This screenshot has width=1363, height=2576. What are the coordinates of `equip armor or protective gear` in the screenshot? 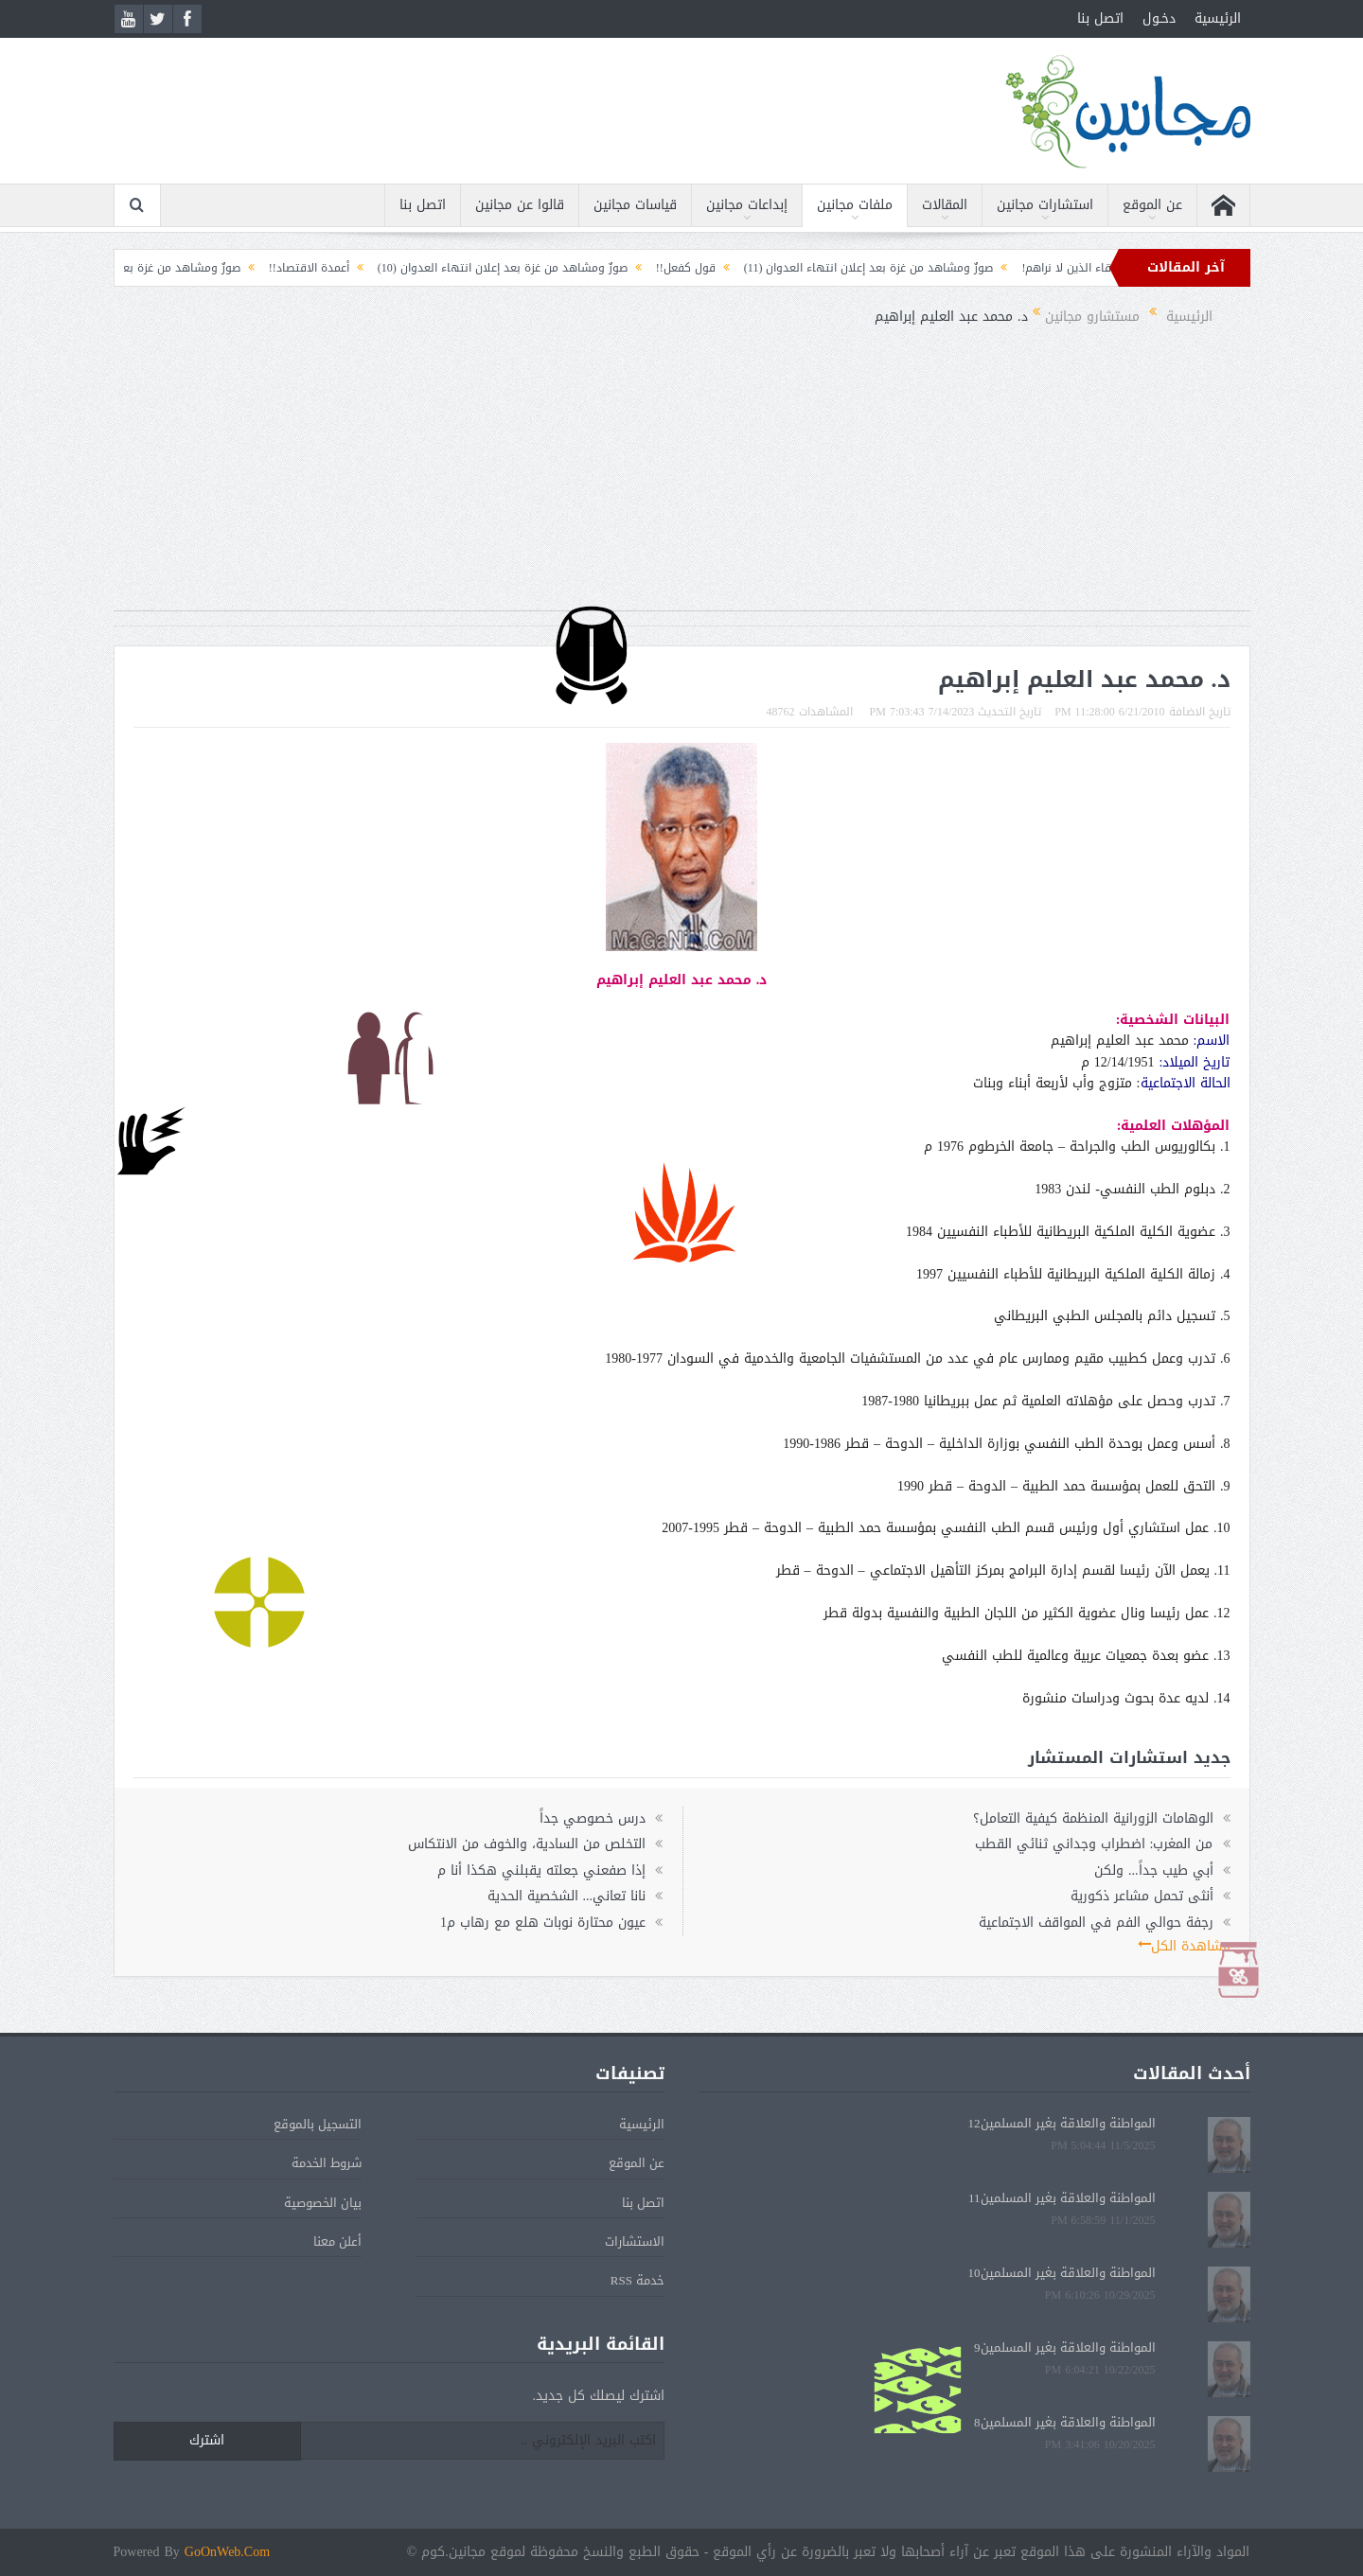 It's located at (591, 655).